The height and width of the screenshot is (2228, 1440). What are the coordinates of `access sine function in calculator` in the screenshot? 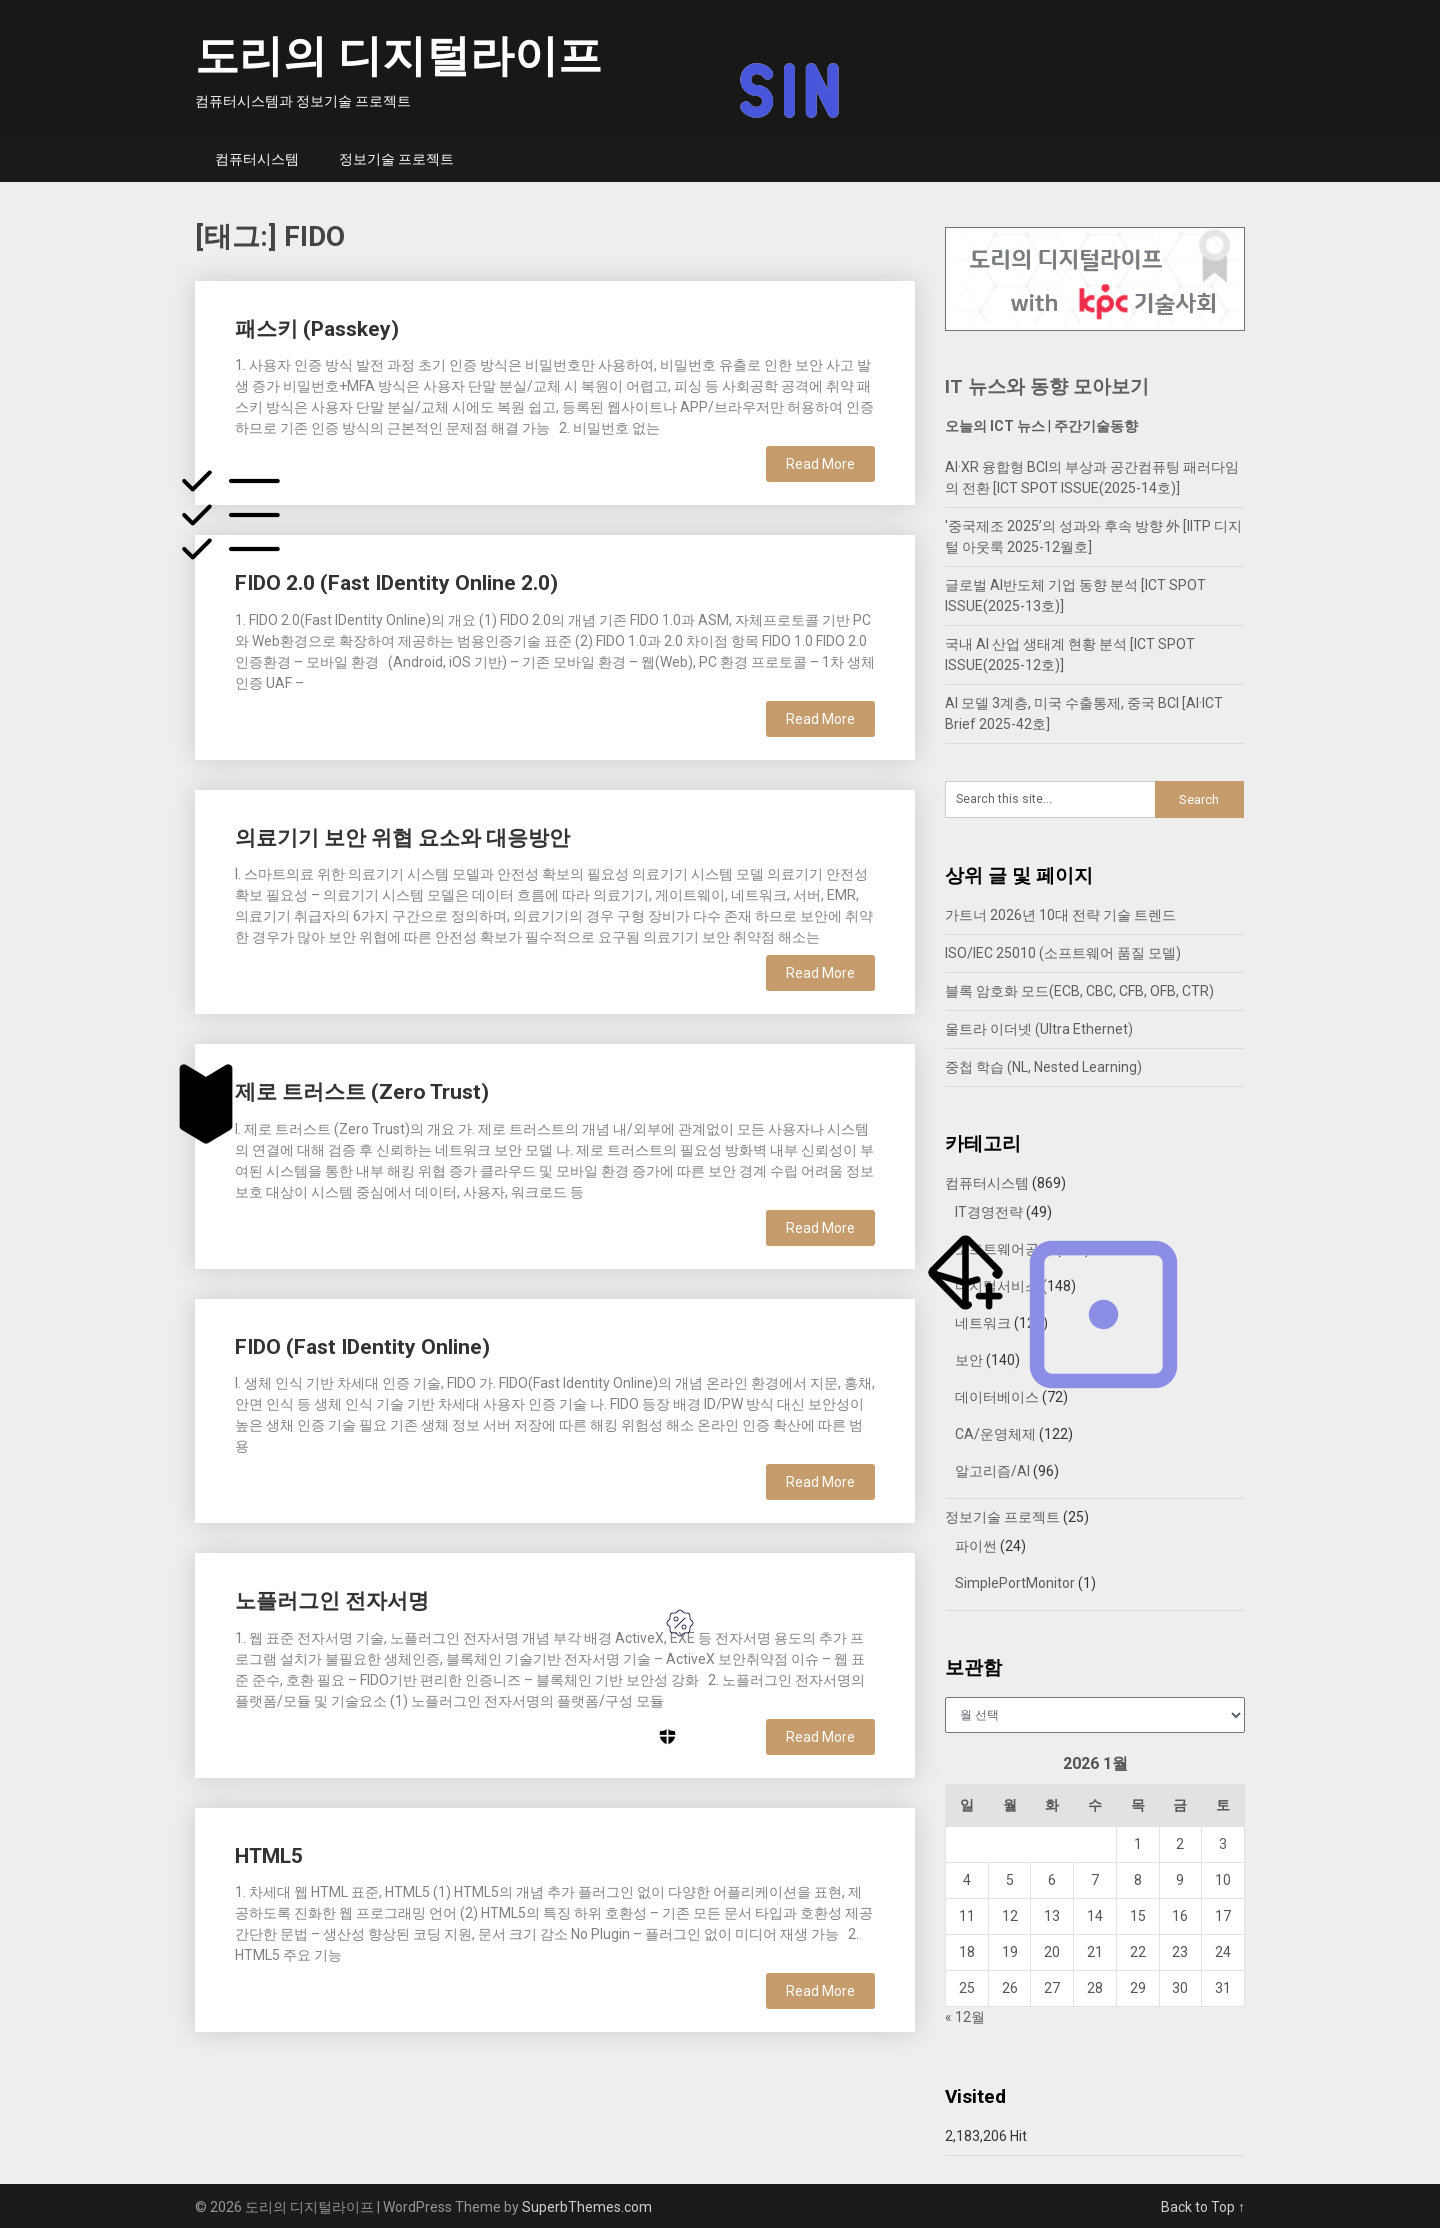 It's located at (789, 90).